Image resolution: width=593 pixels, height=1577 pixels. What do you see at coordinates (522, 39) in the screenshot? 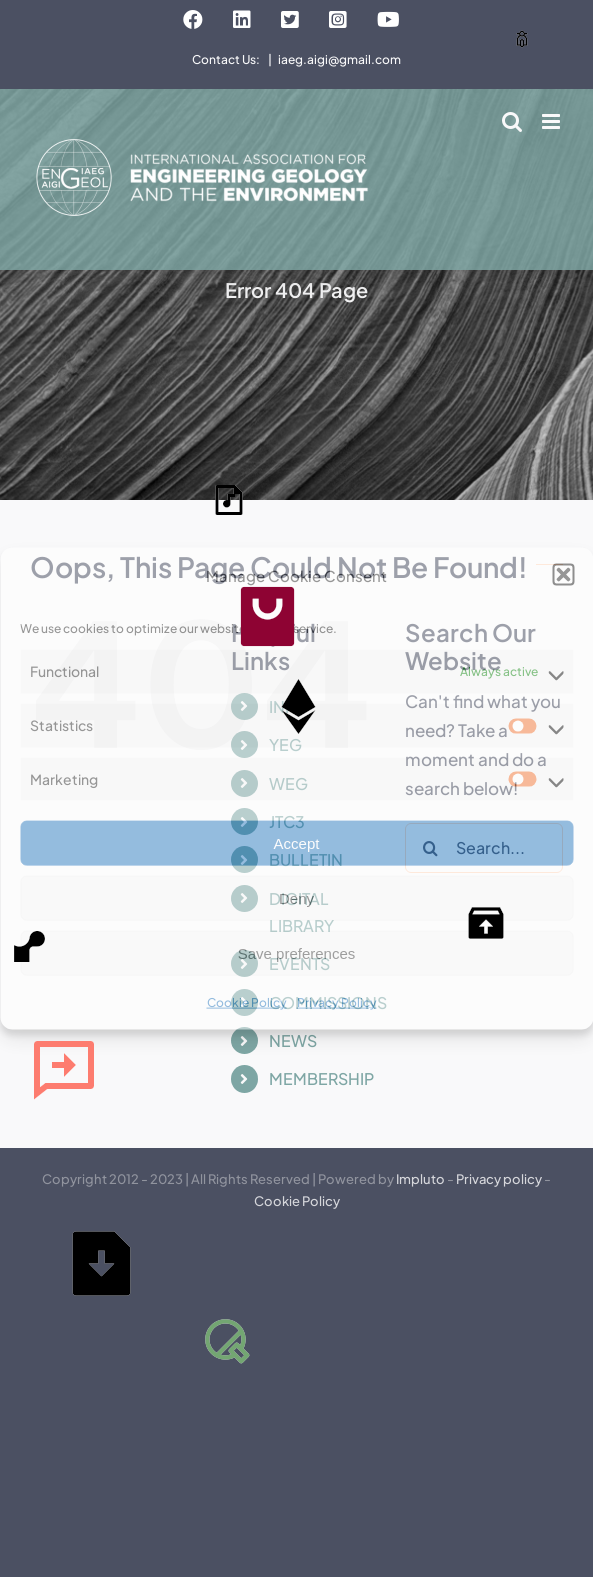
I see `select e-bike as transportation mode` at bounding box center [522, 39].